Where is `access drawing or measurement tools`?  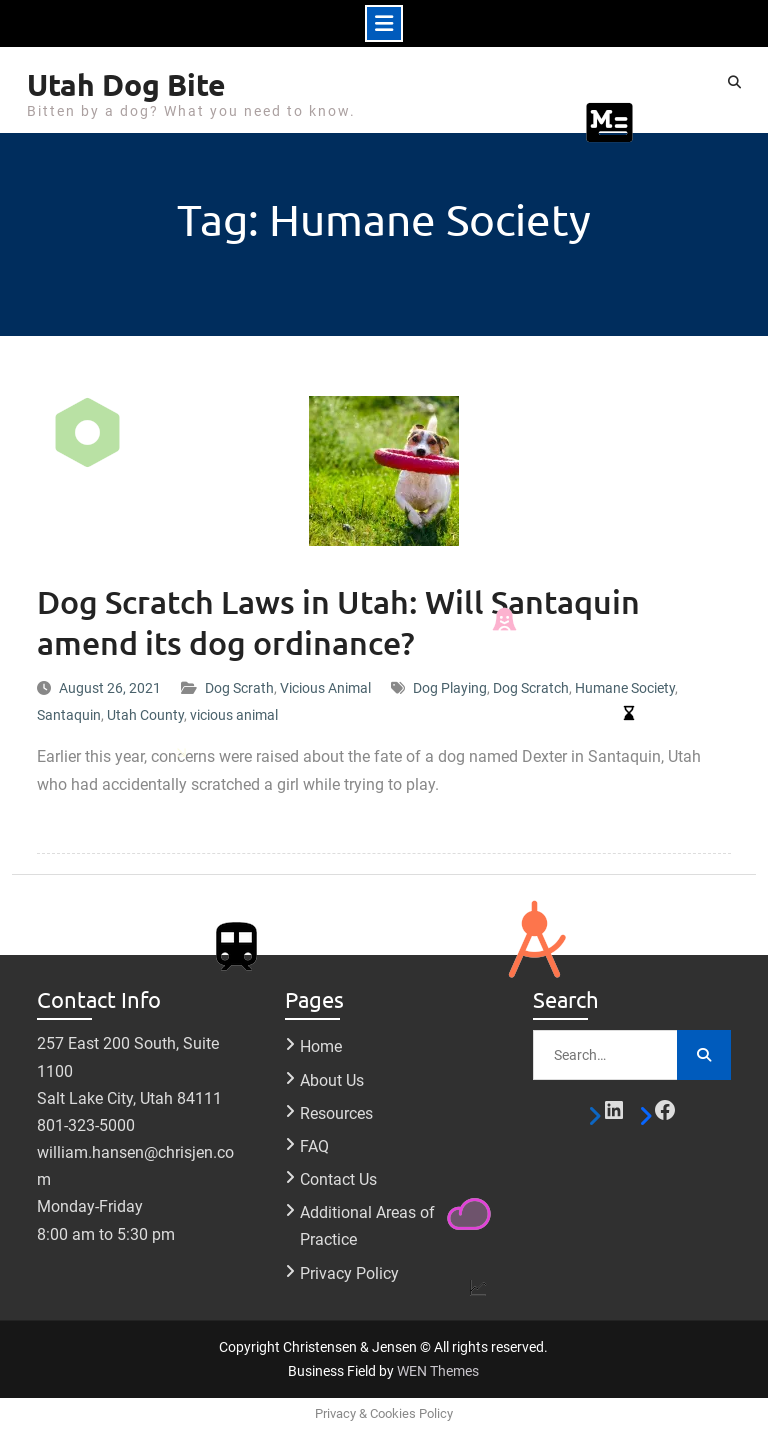 access drawing or measurement tools is located at coordinates (534, 940).